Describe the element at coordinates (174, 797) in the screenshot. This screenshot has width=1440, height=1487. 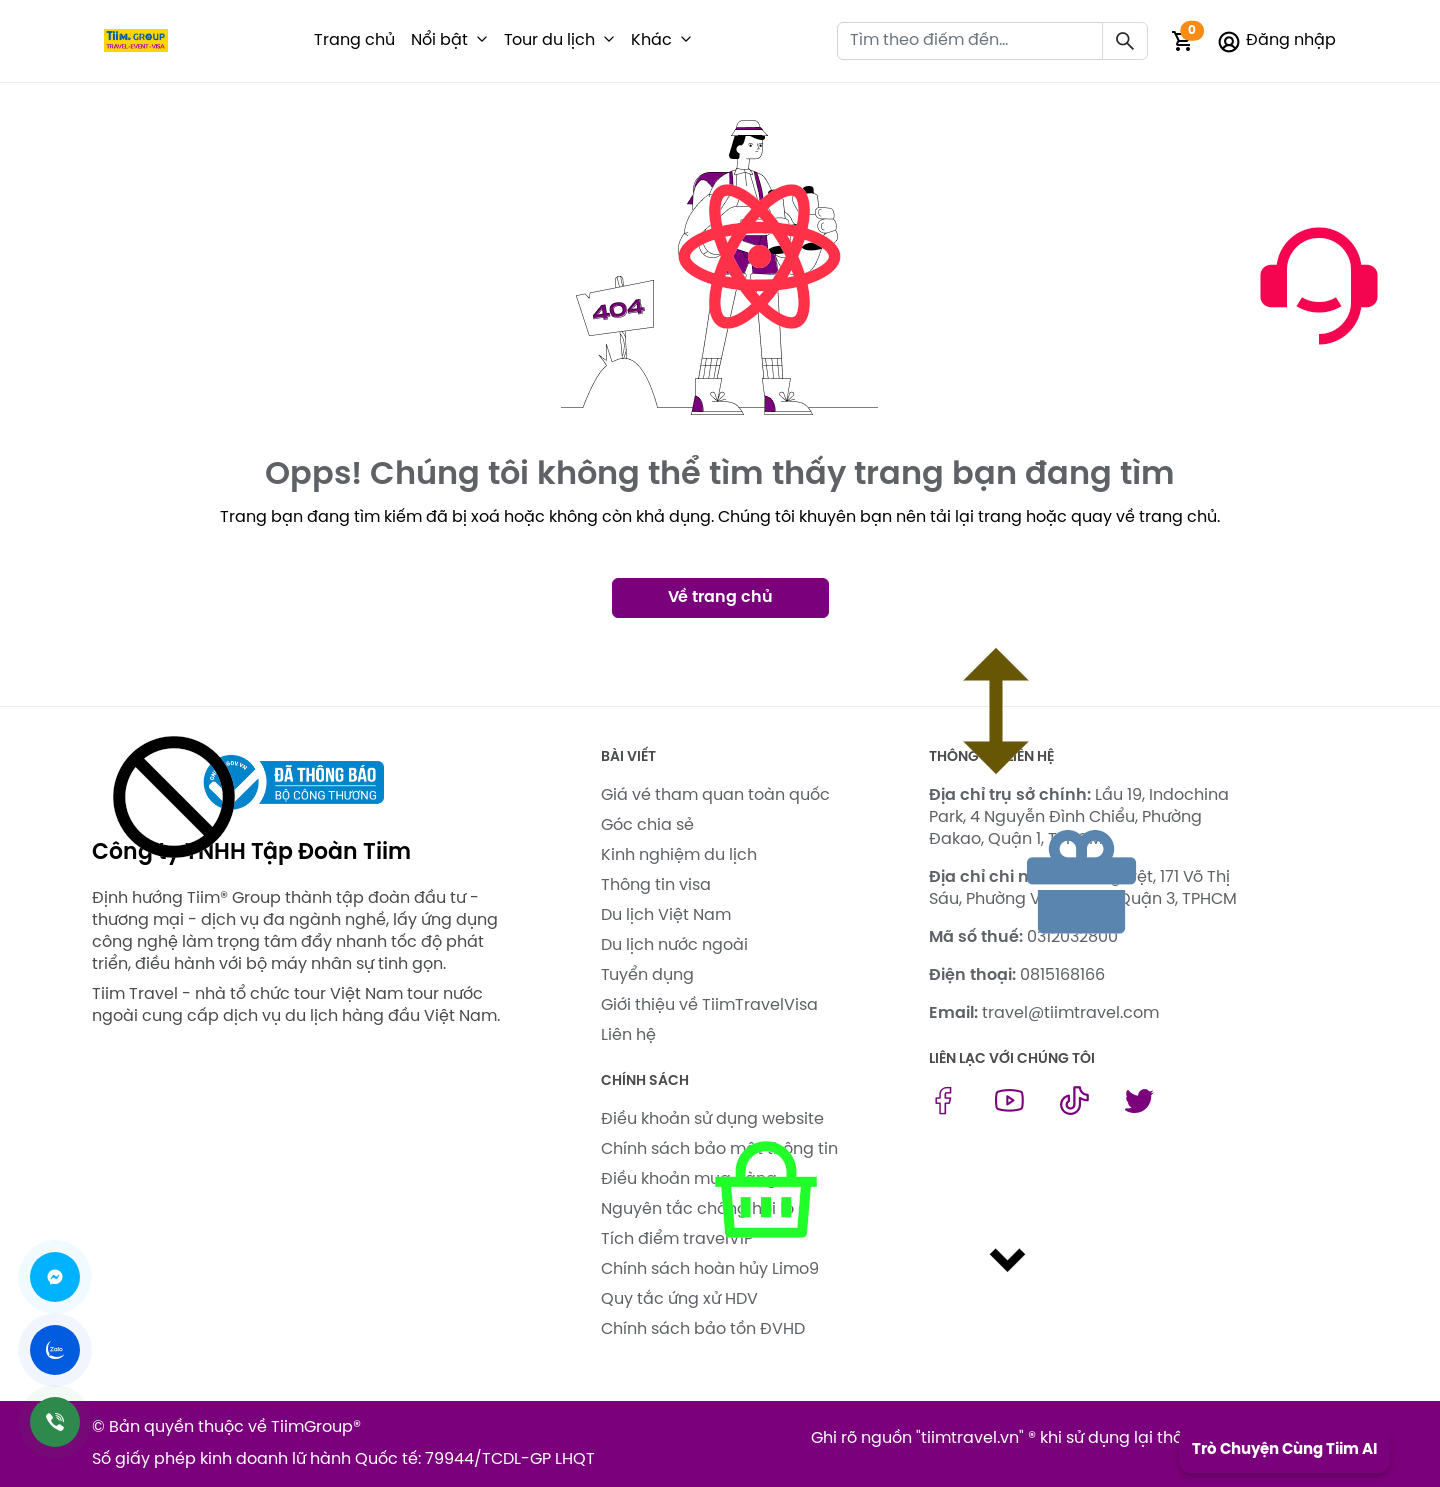
I see `indicates a blocked or restricted action` at that location.